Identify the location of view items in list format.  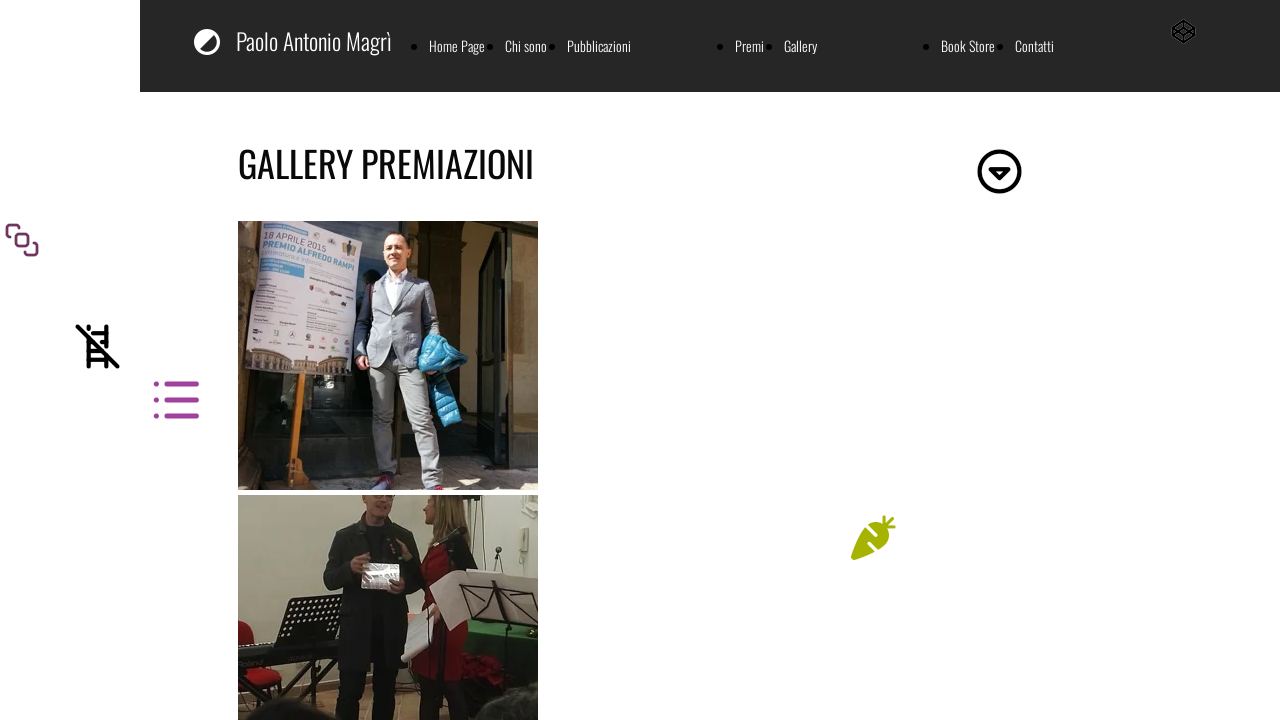
(175, 400).